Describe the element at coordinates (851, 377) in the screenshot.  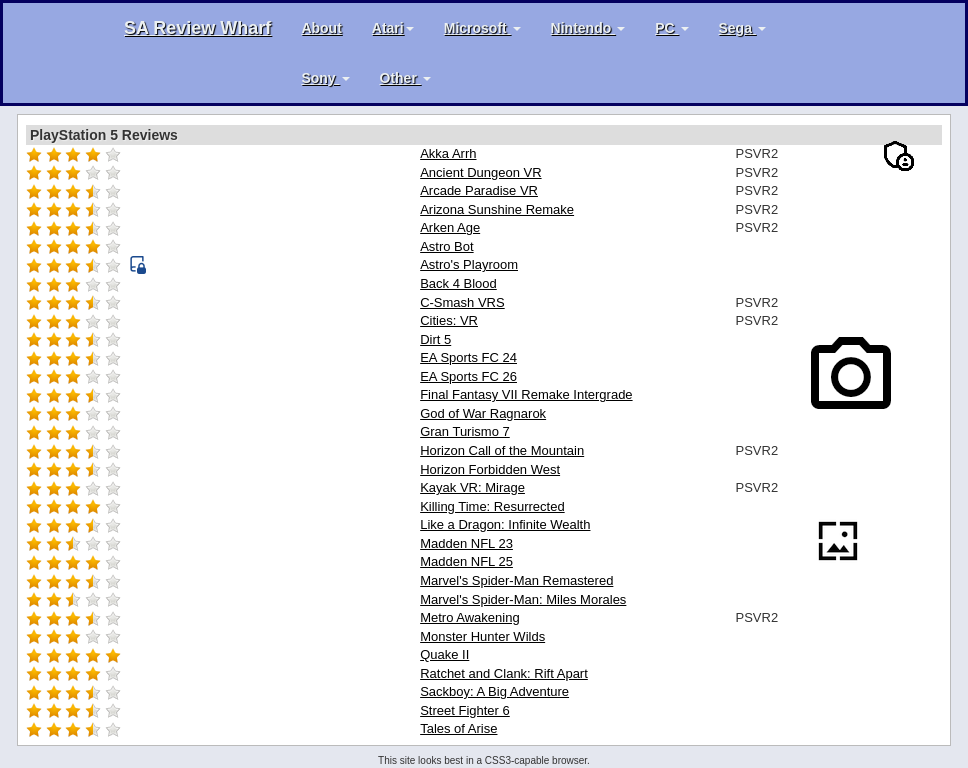
I see `take a photo` at that location.